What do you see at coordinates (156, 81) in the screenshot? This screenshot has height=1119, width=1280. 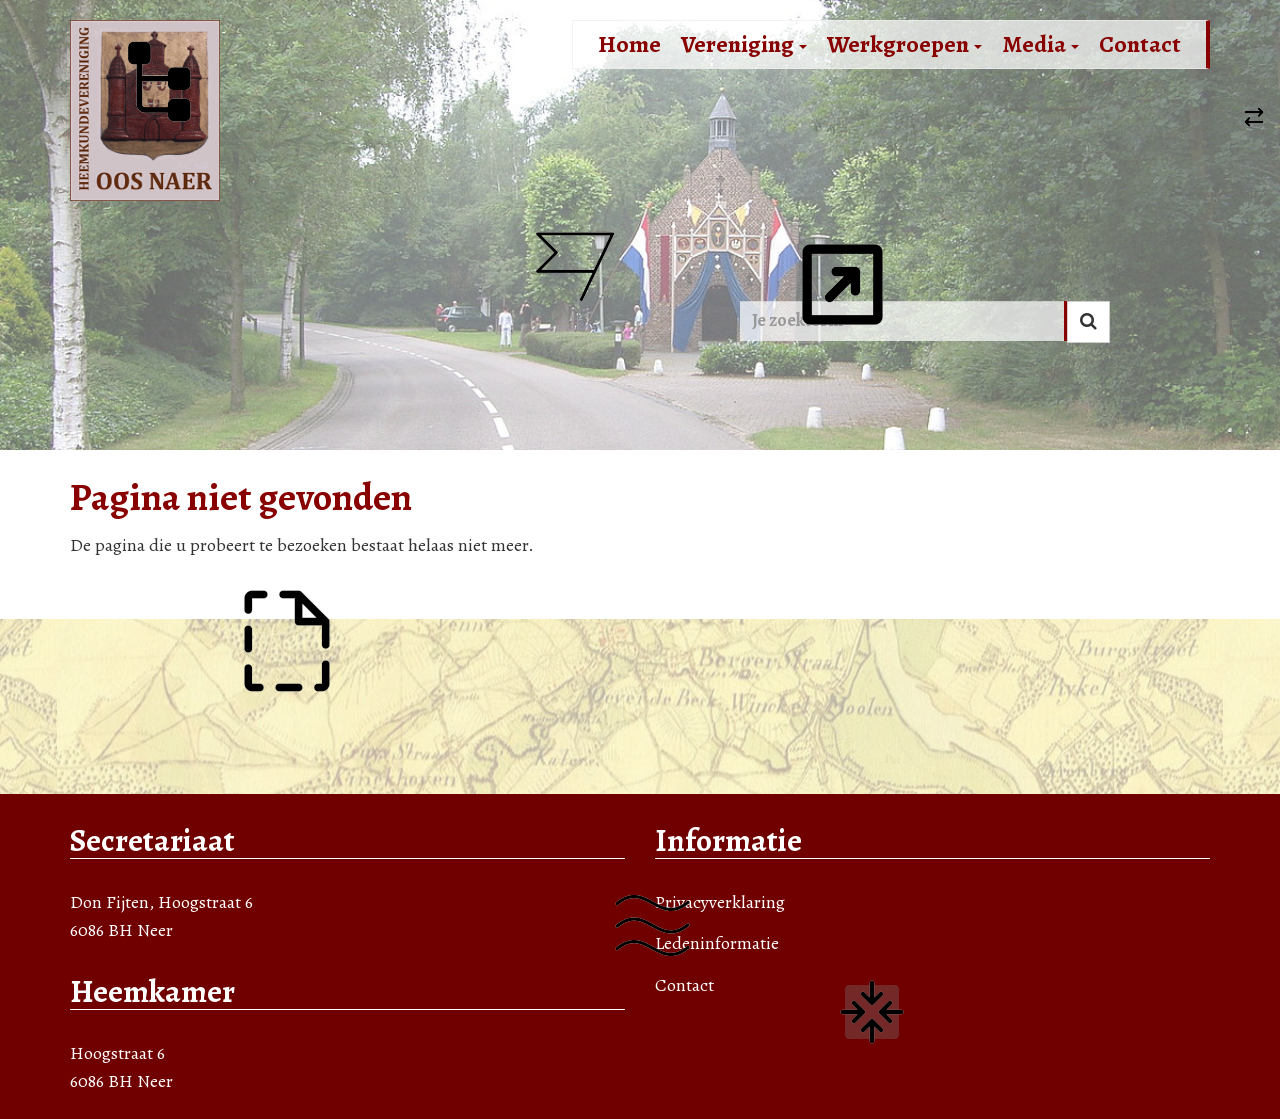 I see `view hierarchical folder structure` at bounding box center [156, 81].